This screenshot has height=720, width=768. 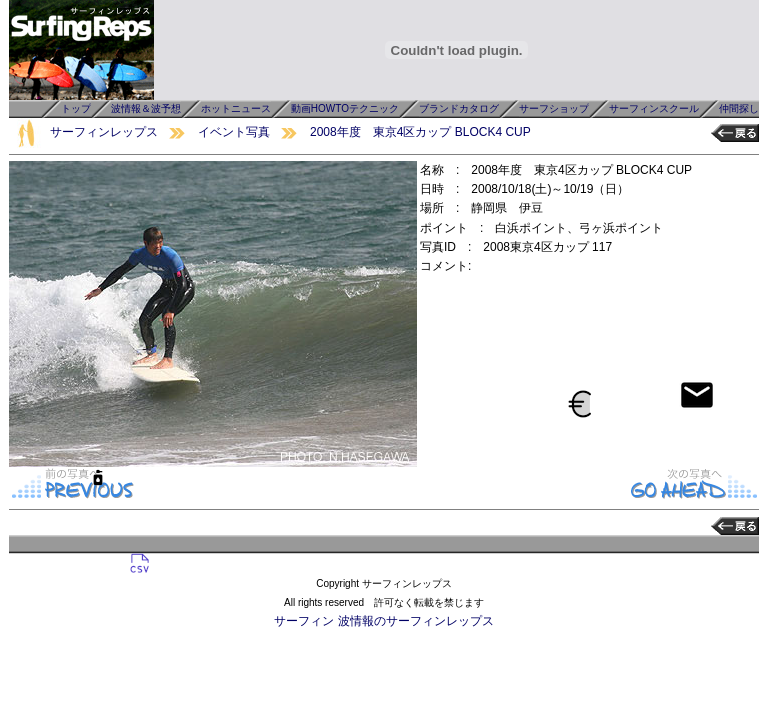 What do you see at coordinates (582, 404) in the screenshot?
I see `view euro currency or pricing` at bounding box center [582, 404].